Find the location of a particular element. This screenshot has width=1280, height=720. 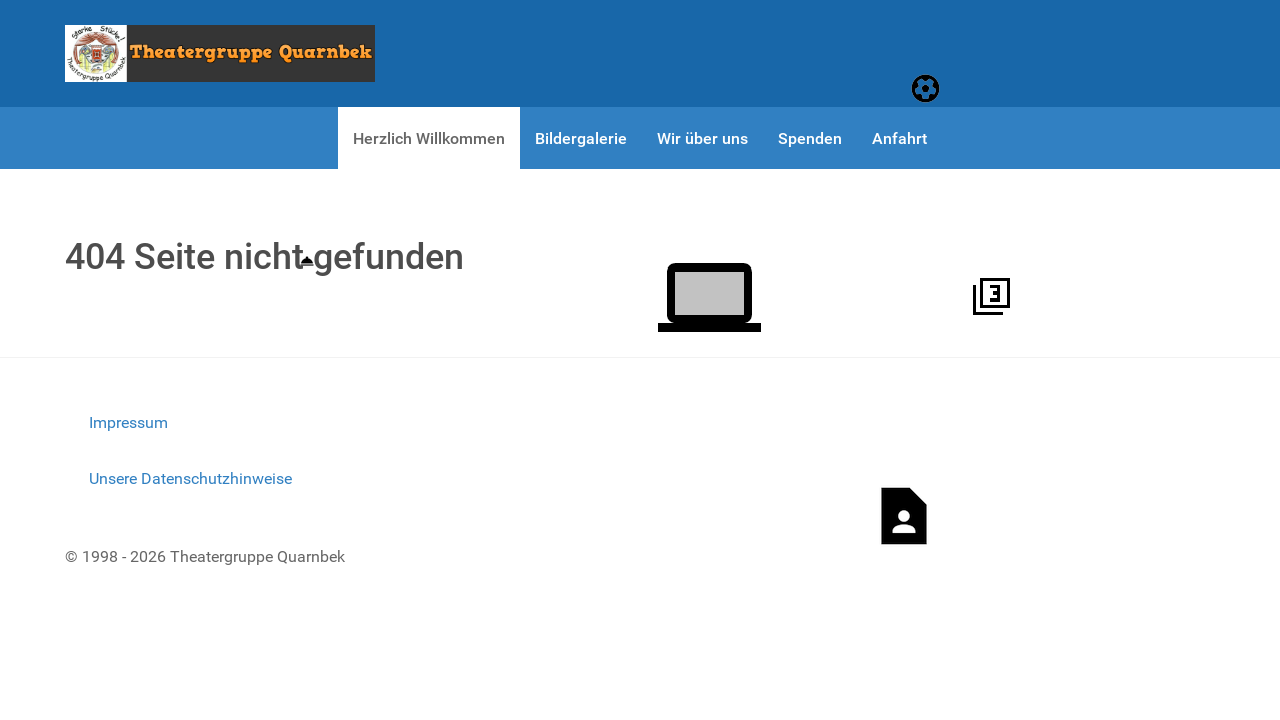

request room service or hotel amenities is located at coordinates (307, 261).